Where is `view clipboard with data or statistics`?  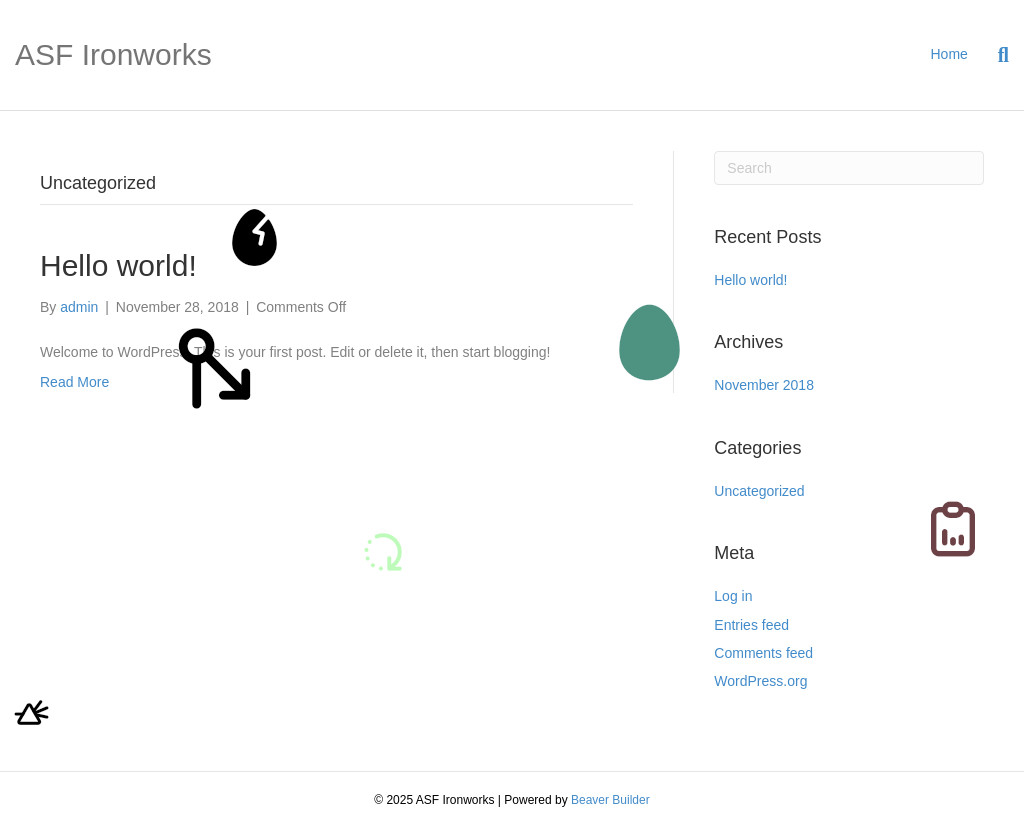 view clipboard with data or statistics is located at coordinates (953, 529).